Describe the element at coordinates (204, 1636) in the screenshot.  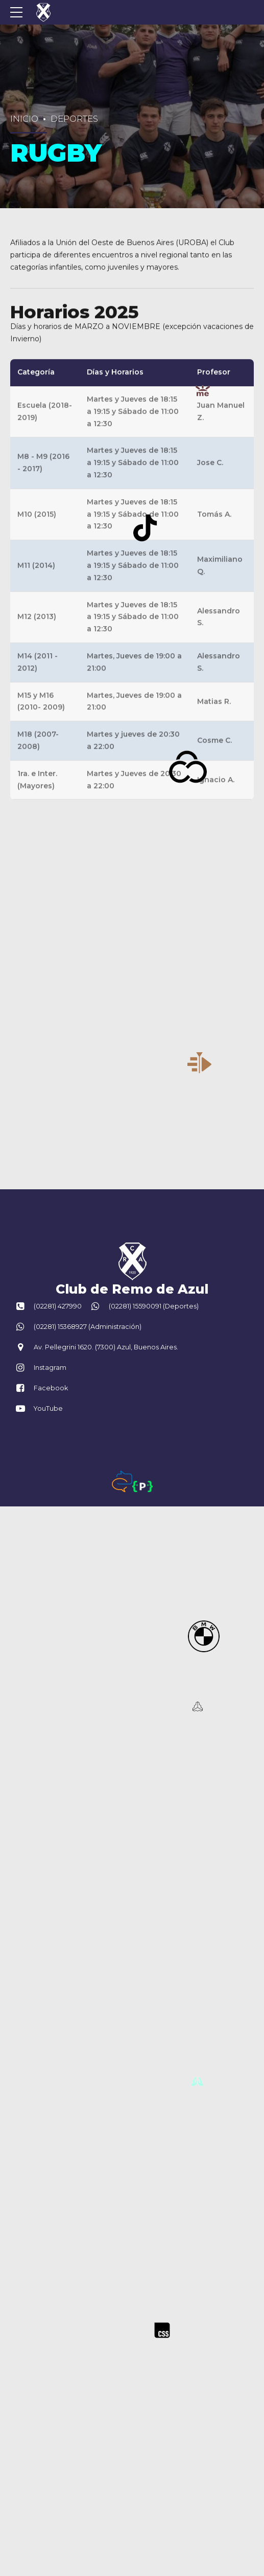
I see `BMW brand logo` at that location.